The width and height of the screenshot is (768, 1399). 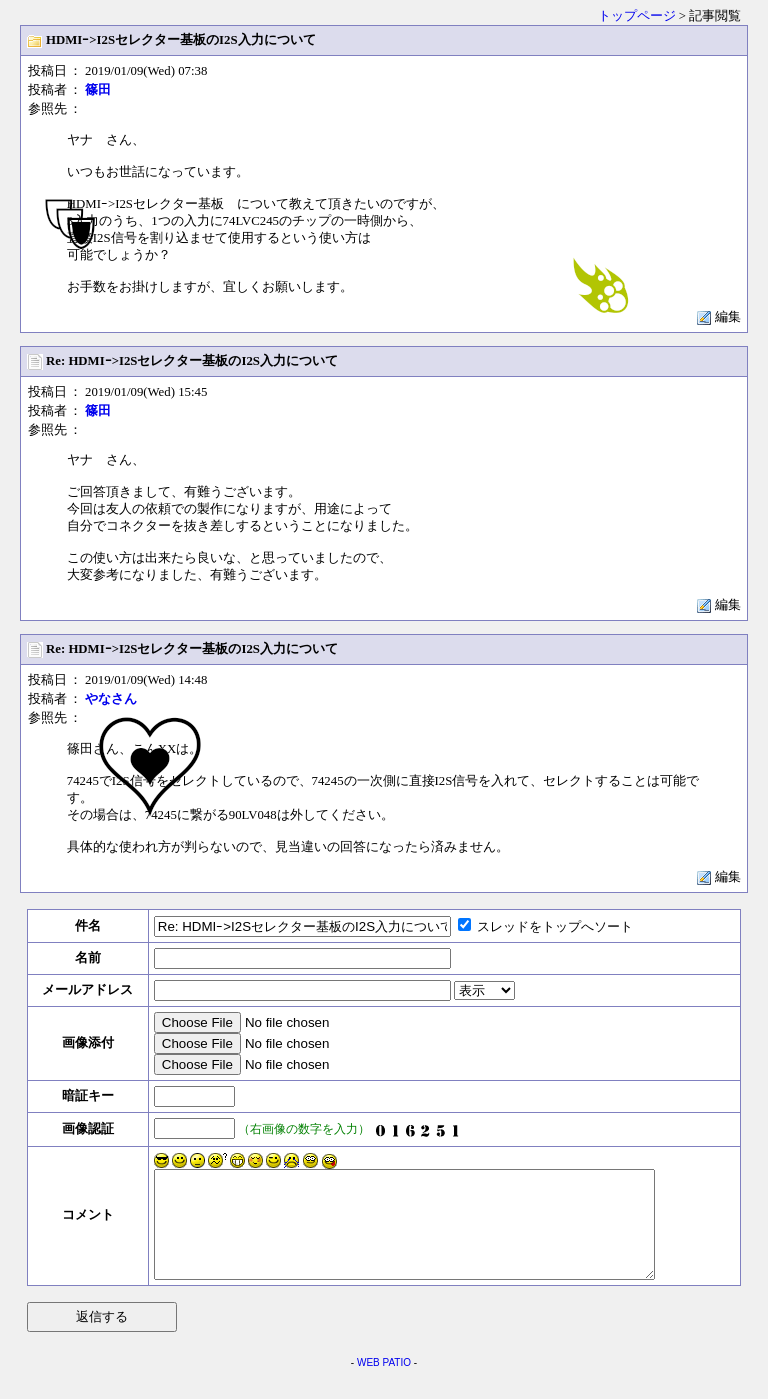 I want to click on activate fire or burn effect in game, so click(x=599, y=284).